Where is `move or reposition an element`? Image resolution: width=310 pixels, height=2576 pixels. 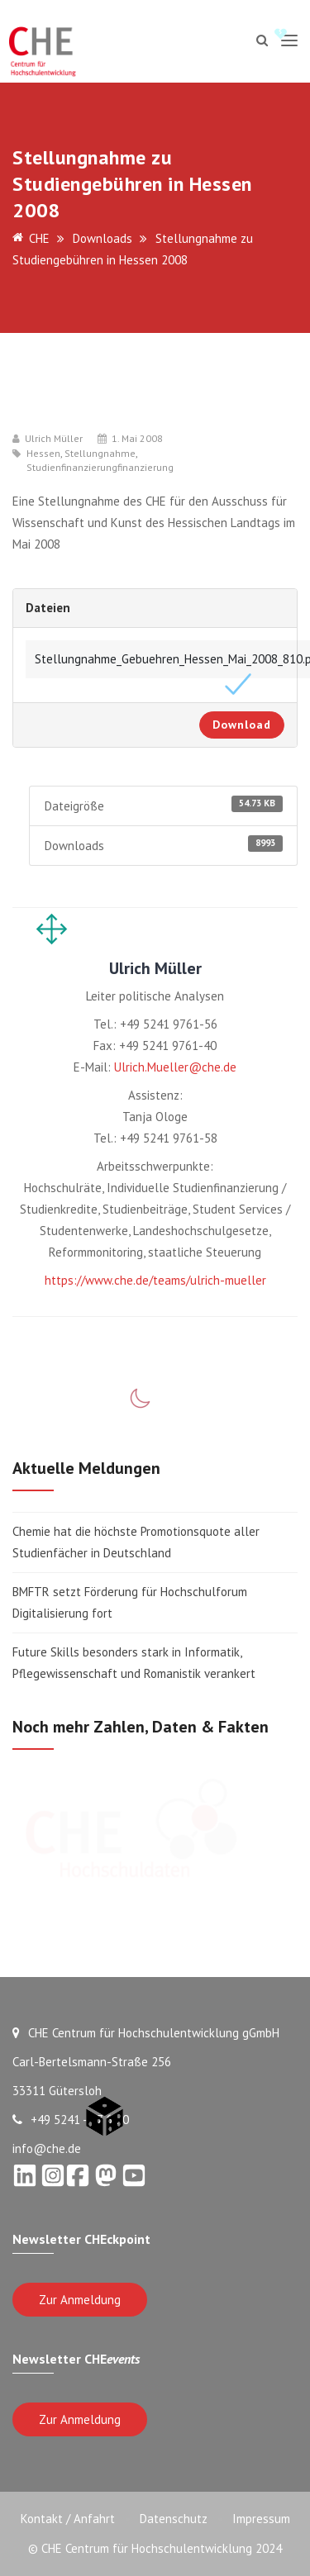
move or reposition an element is located at coordinates (51, 929).